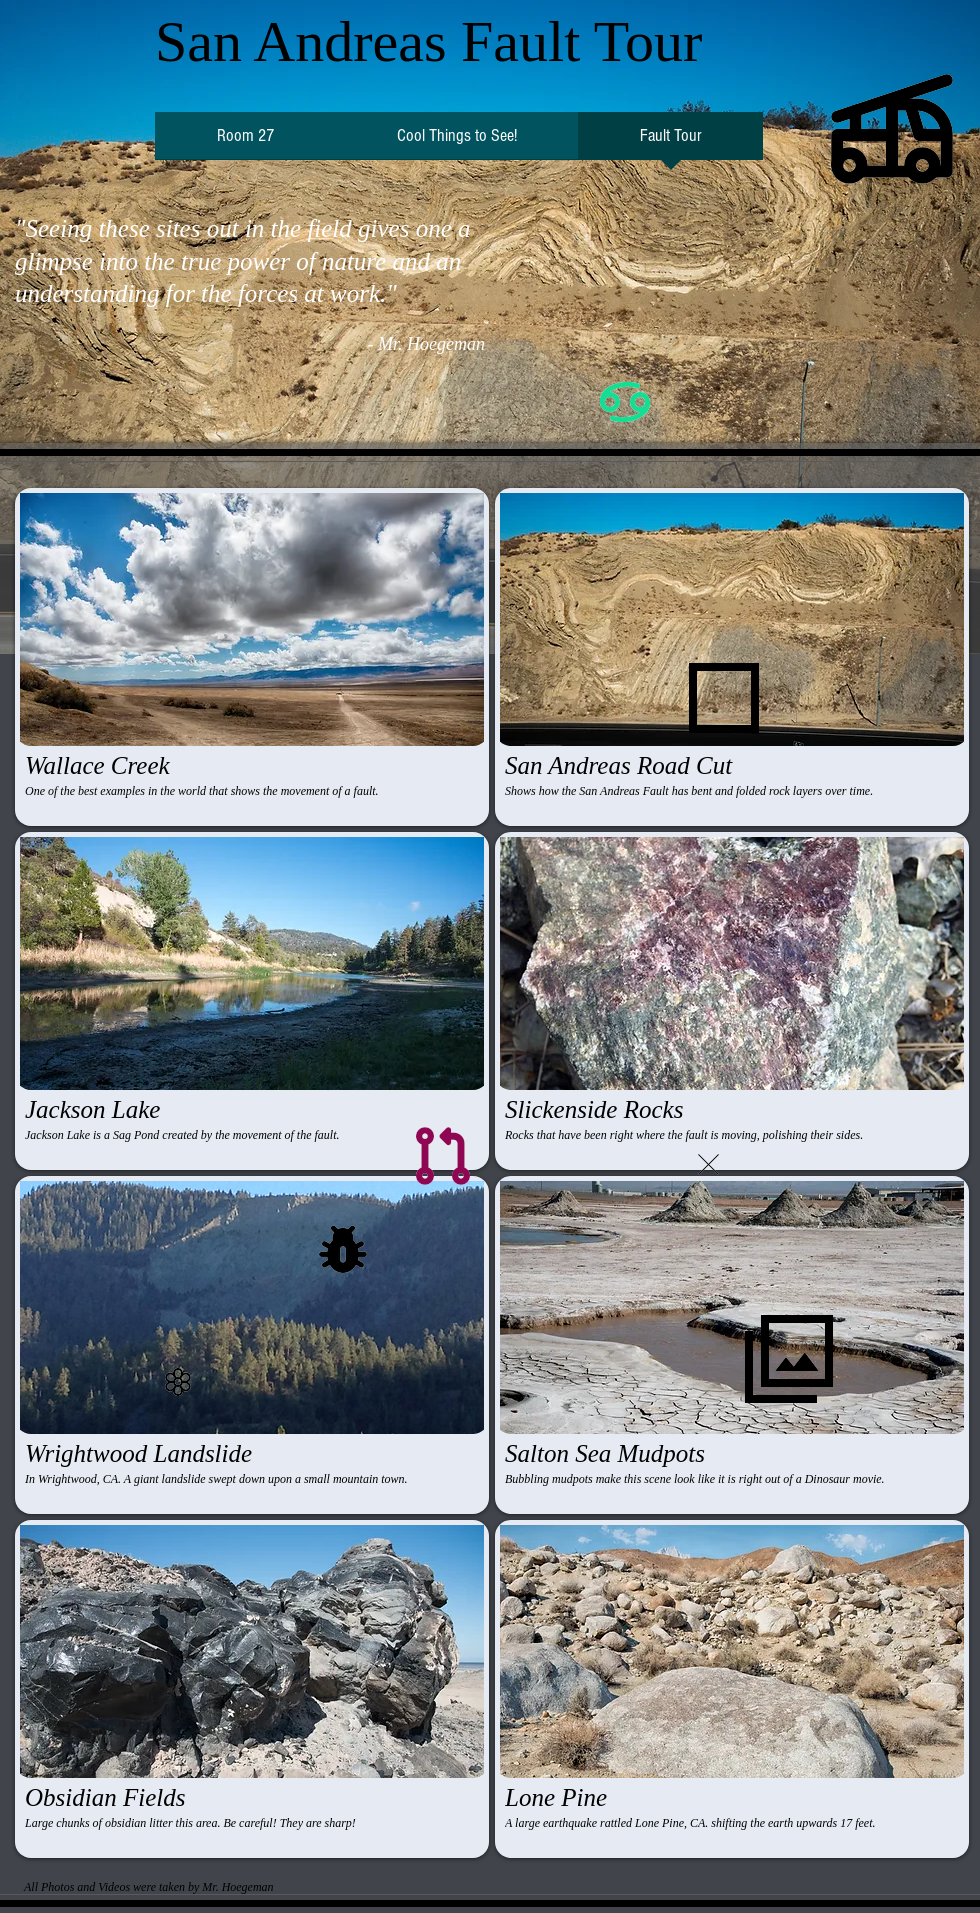  I want to click on unselected checkbox in a form or list, so click(724, 698).